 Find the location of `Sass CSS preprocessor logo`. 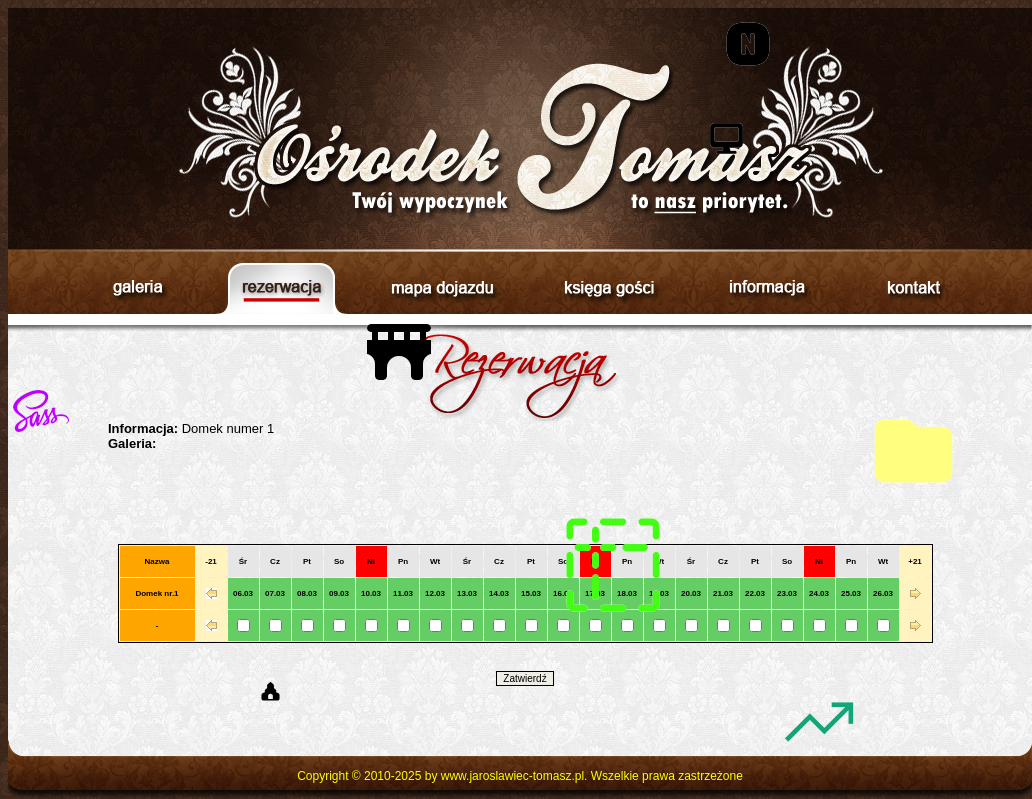

Sass CSS preprocessor logo is located at coordinates (41, 411).